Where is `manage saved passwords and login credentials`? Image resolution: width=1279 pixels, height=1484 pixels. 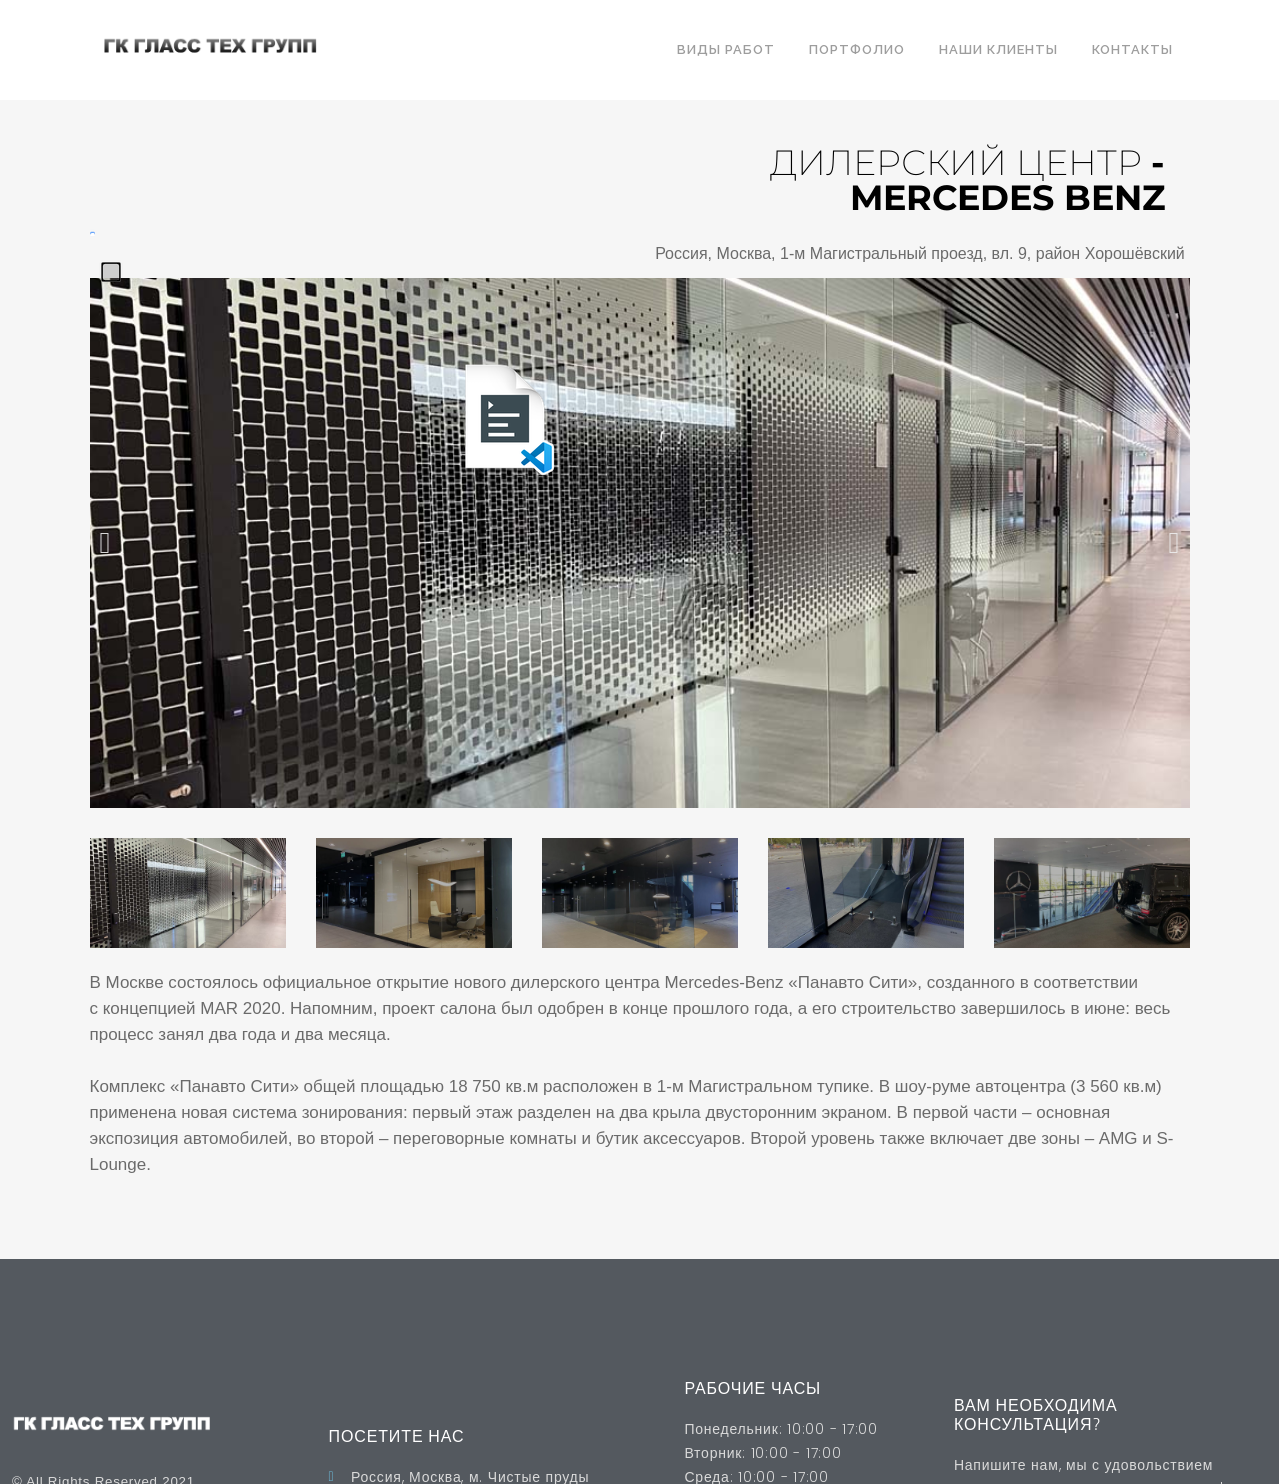 manage saved passwords and login credentials is located at coordinates (102, 238).